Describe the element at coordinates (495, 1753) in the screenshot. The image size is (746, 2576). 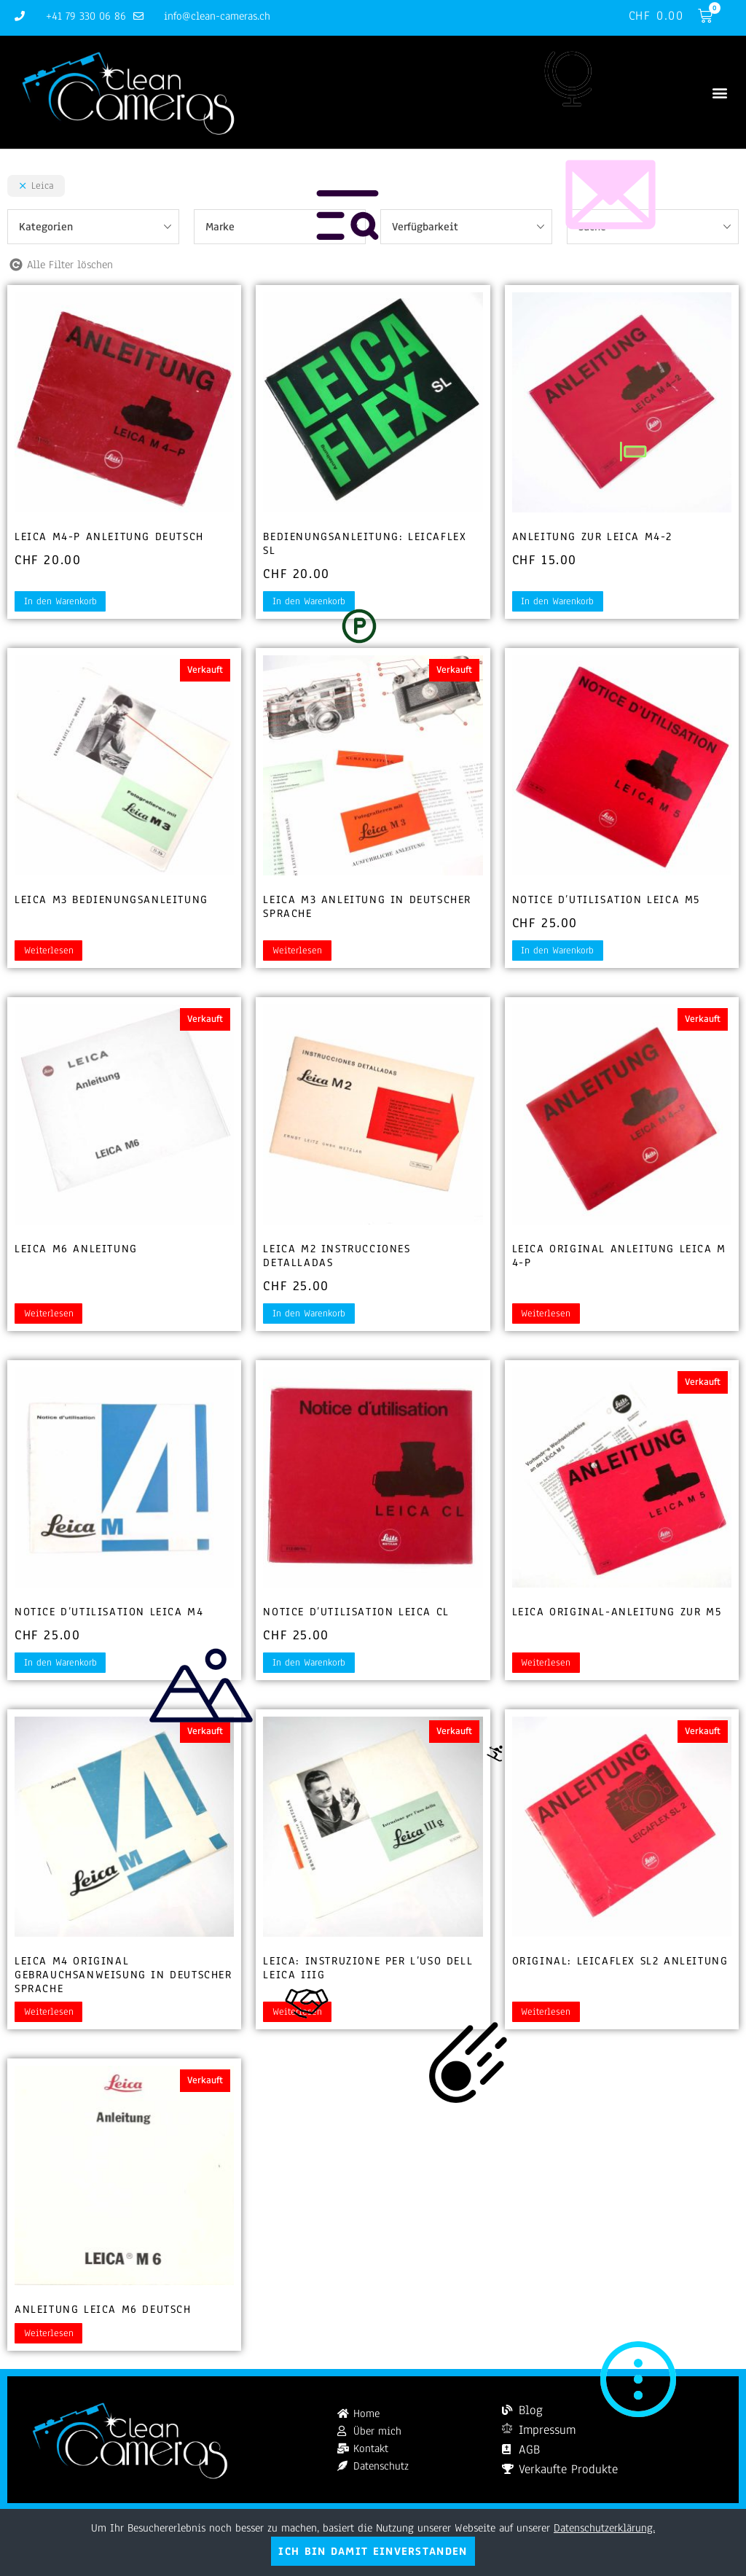
I see `filter or browse skiing activities` at that location.